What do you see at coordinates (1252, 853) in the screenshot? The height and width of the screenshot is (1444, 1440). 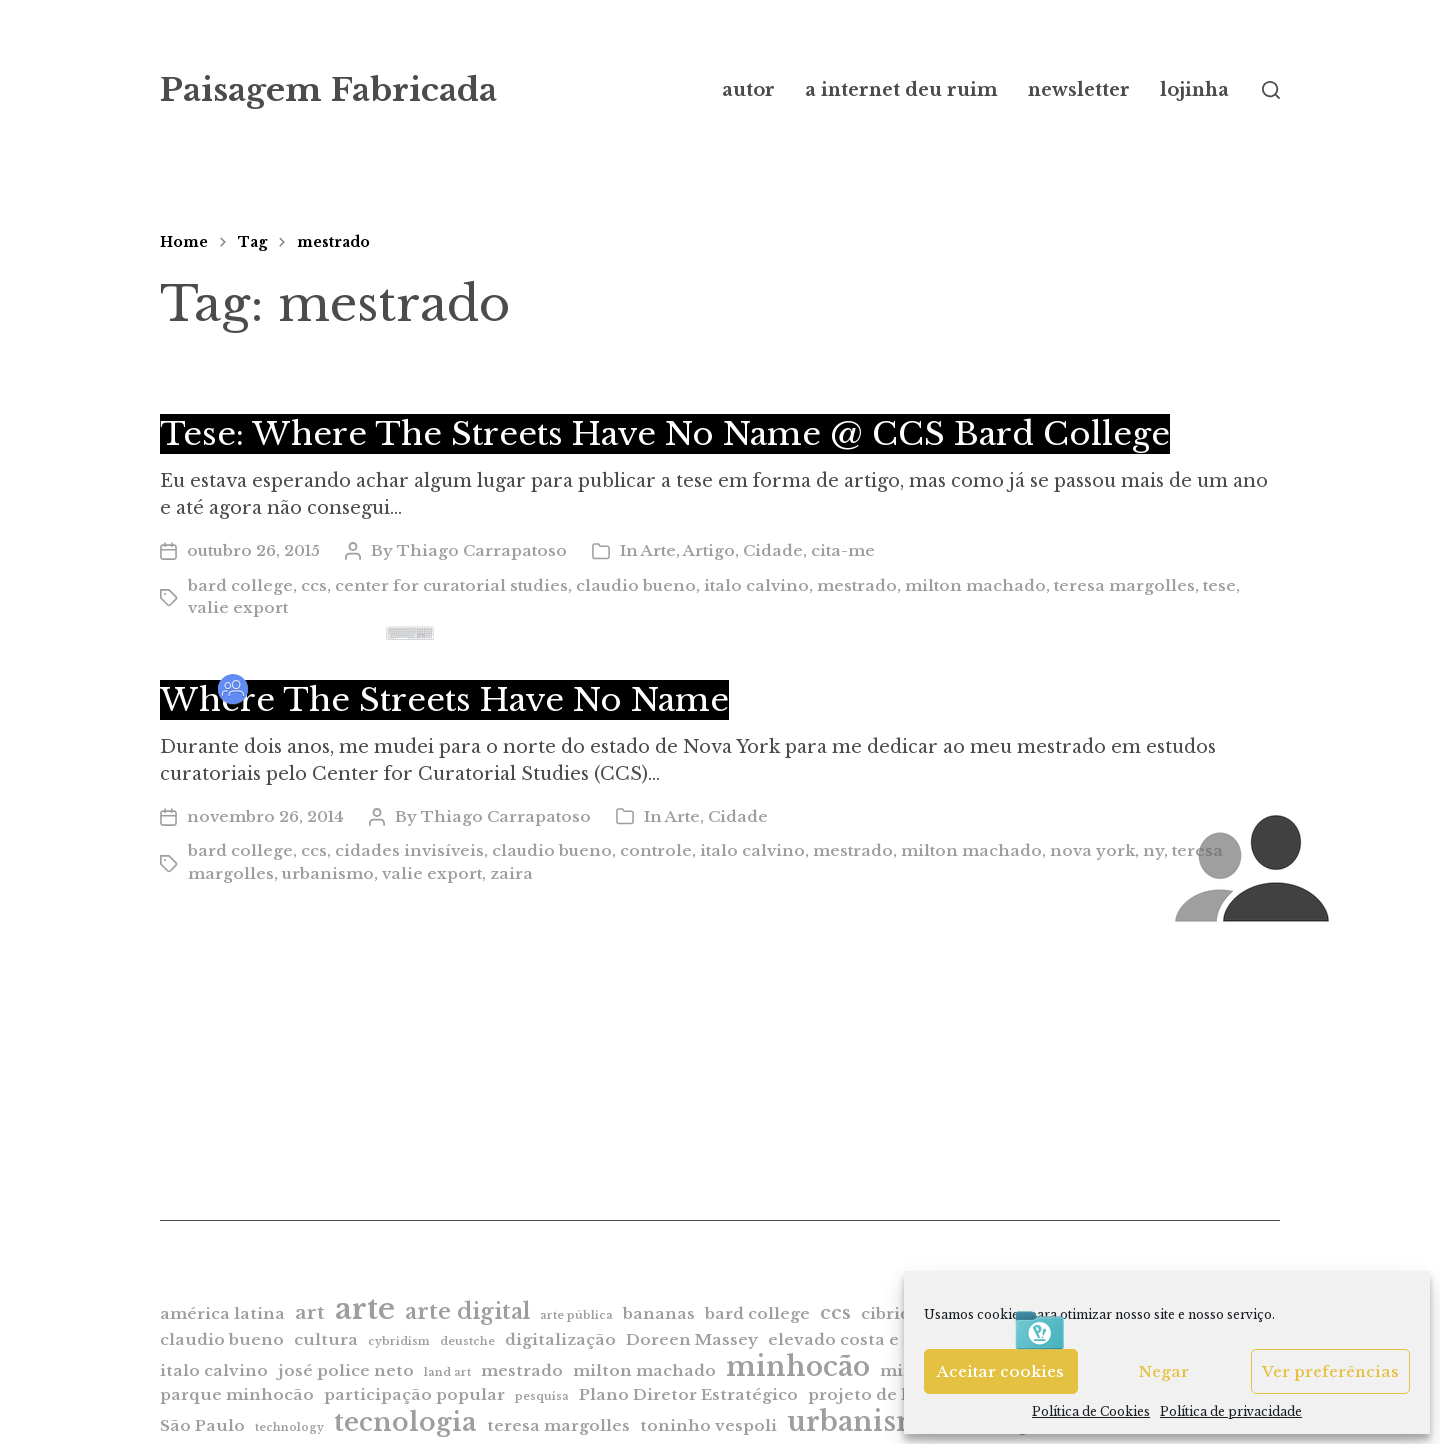 I see `view group or shared folder` at bounding box center [1252, 853].